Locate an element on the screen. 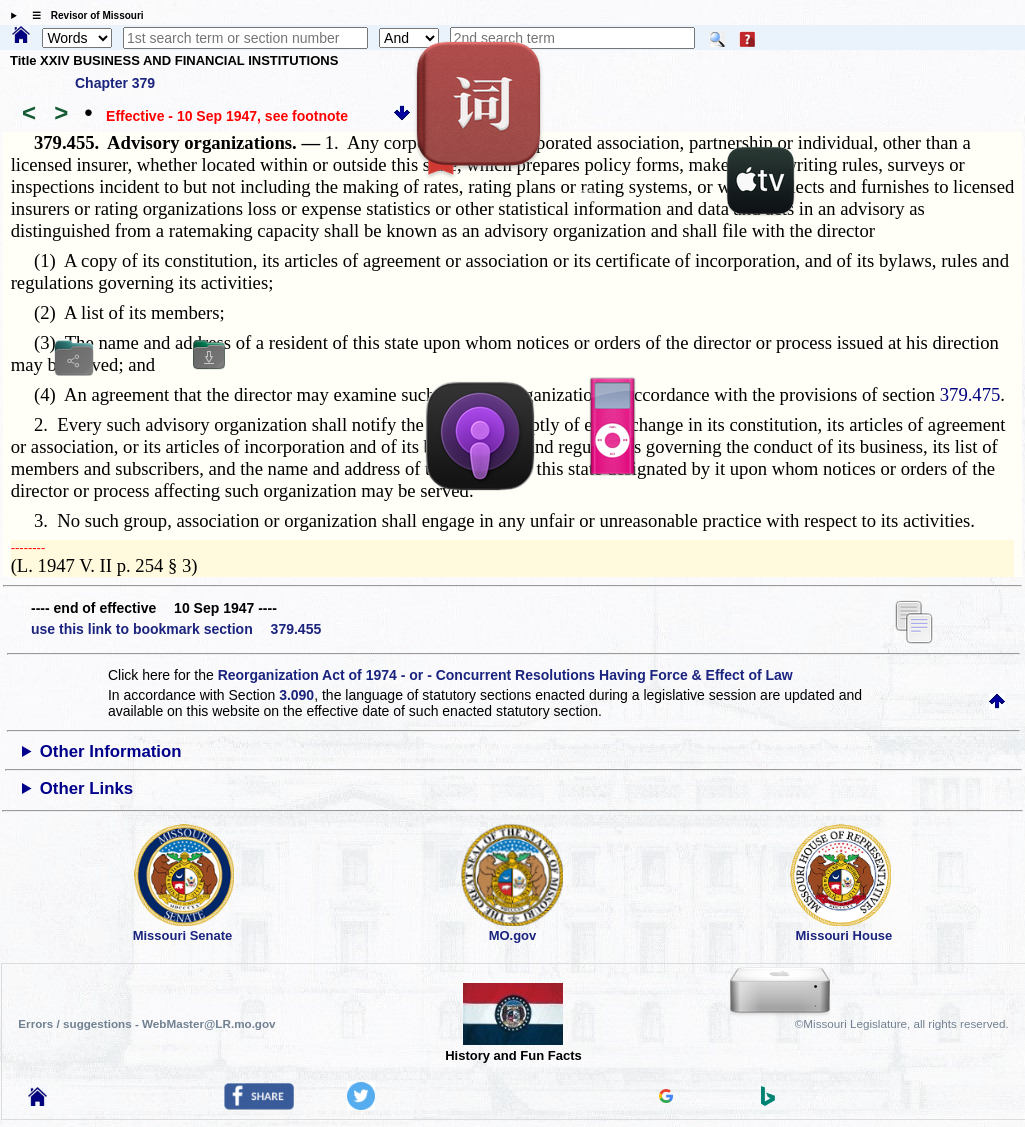 The image size is (1025, 1127). view image sequence in media library is located at coordinates (585, 197).